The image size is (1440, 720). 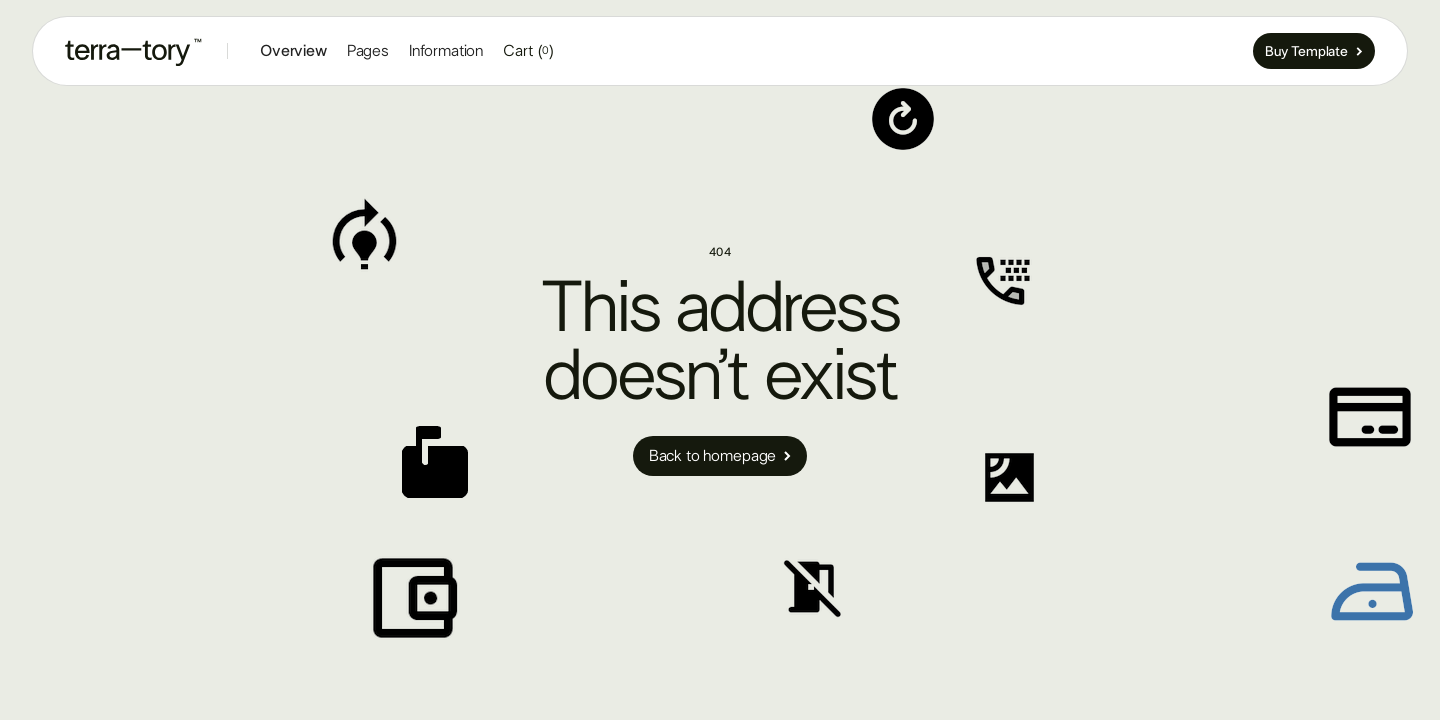 I want to click on iron clothing or fabric care, so click(x=1372, y=591).